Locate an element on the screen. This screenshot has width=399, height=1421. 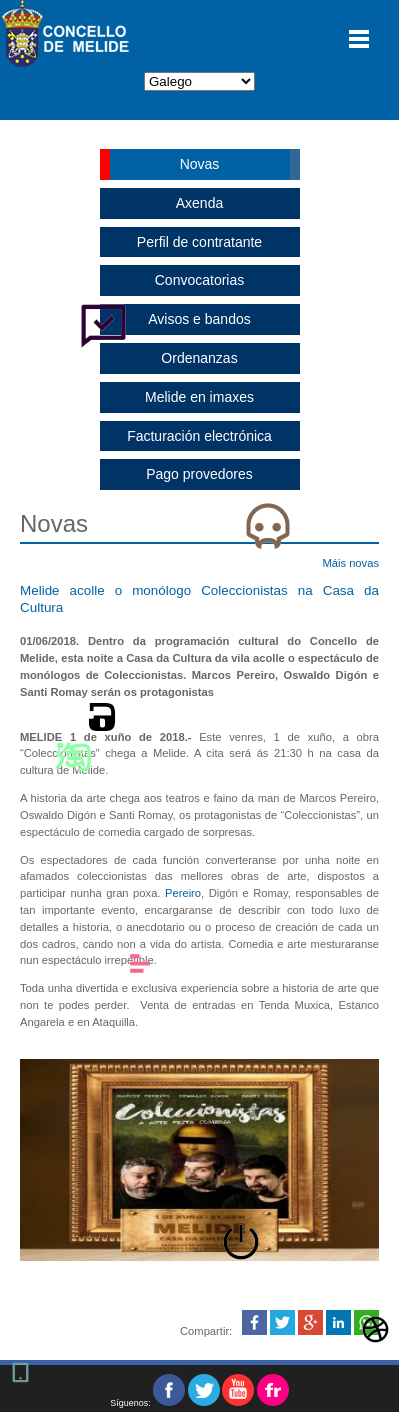
view horizontal bar chart data is located at coordinates (139, 963).